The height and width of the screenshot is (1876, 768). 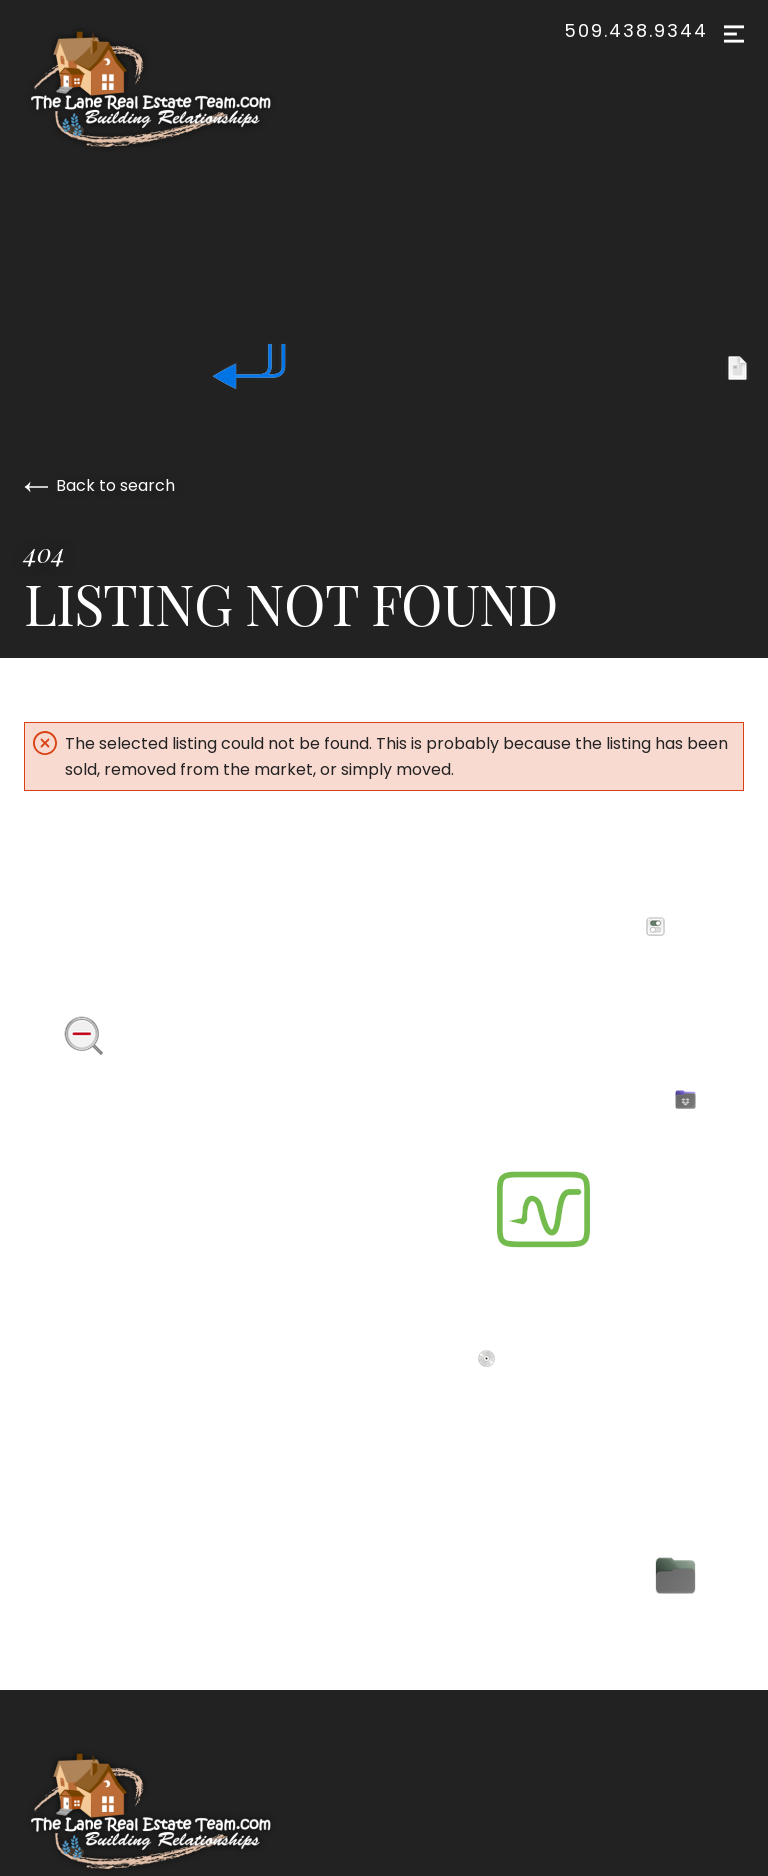 What do you see at coordinates (248, 366) in the screenshot?
I see `reply to all recipients of an email` at bounding box center [248, 366].